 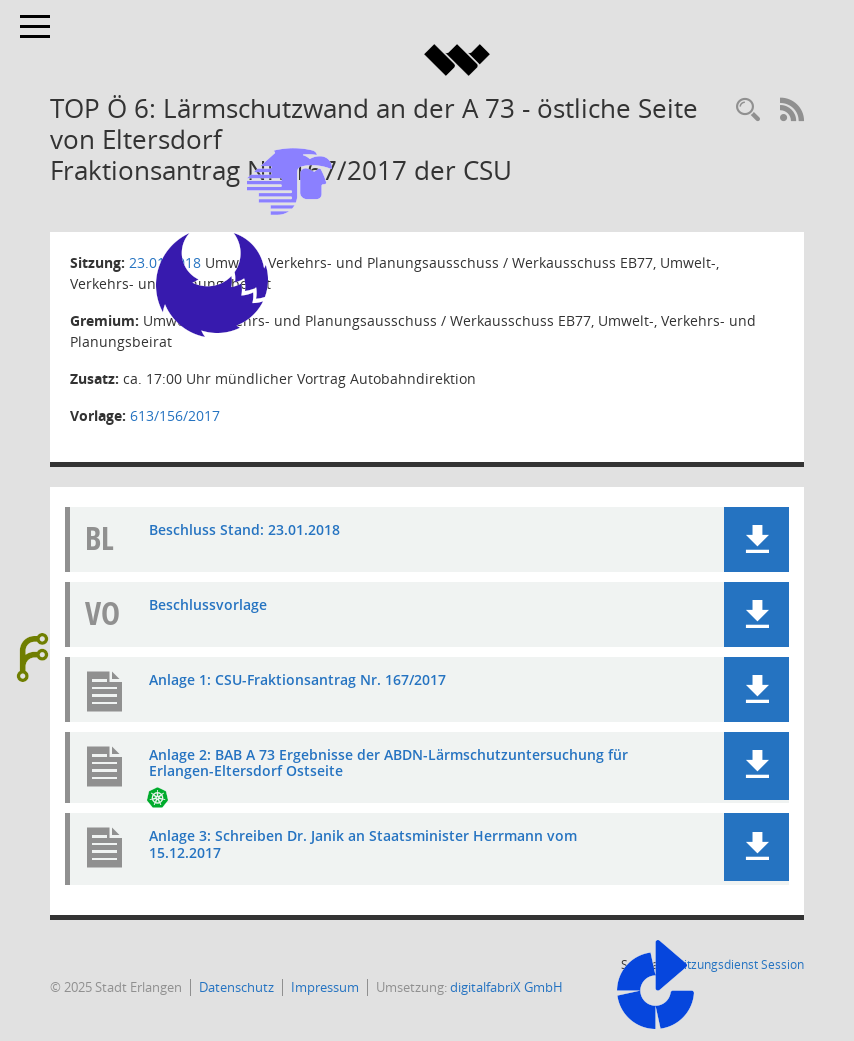 What do you see at coordinates (457, 60) in the screenshot?
I see `wondershare brand logo` at bounding box center [457, 60].